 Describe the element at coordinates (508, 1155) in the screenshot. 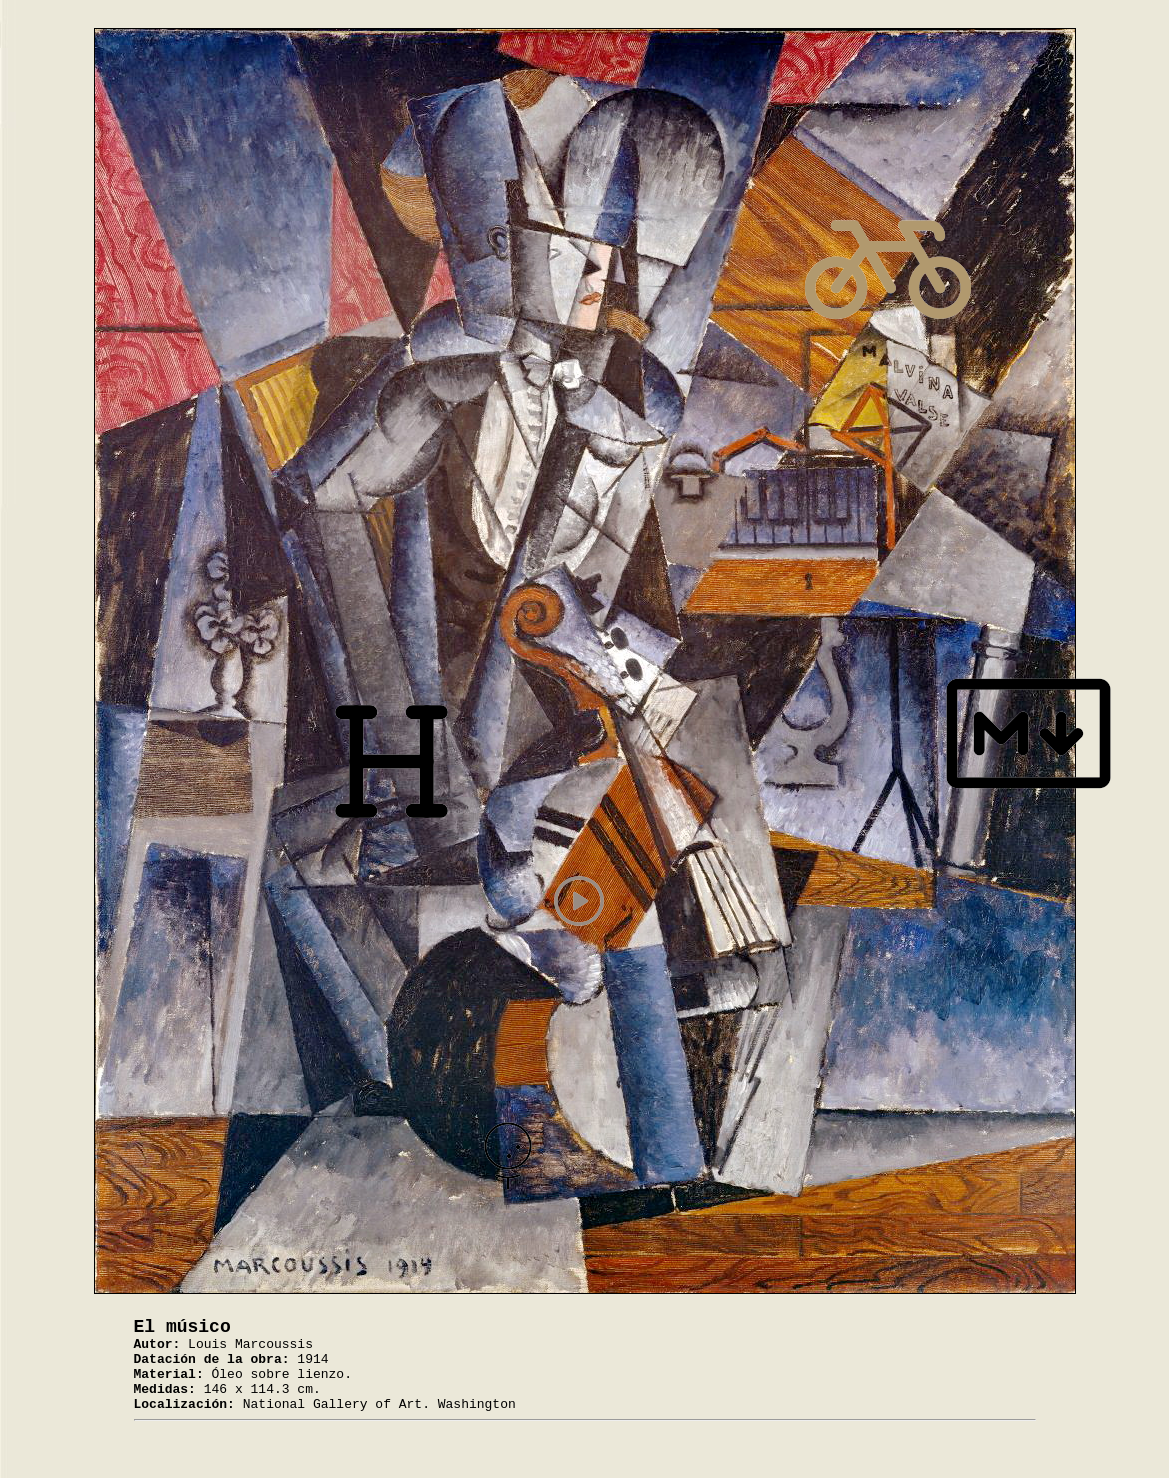

I see `access golf-related features or sports content` at that location.